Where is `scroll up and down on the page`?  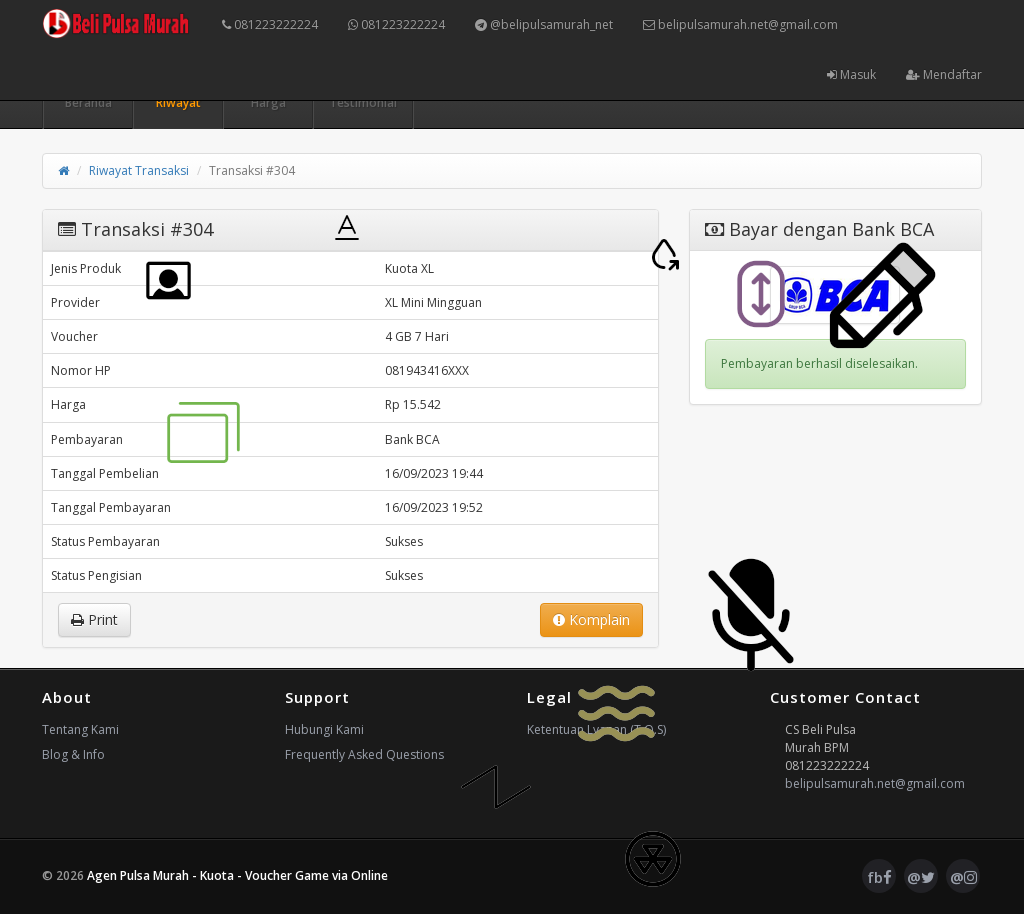
scroll up and down on the page is located at coordinates (761, 294).